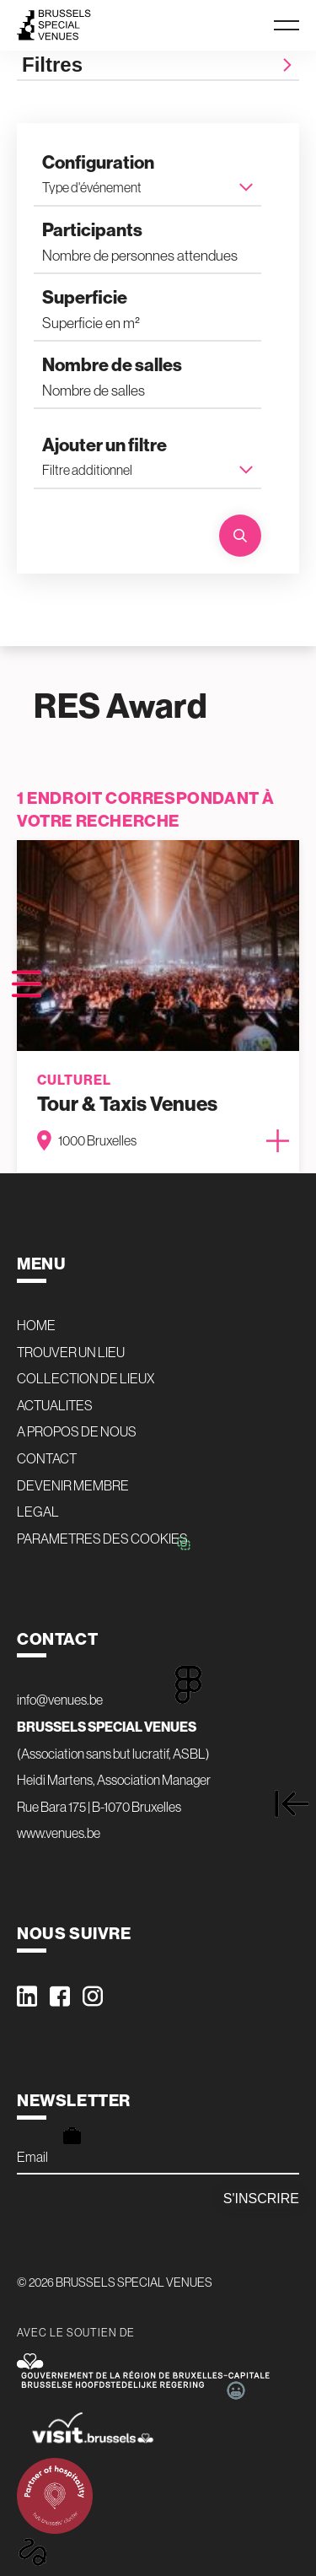 The width and height of the screenshot is (316, 2576). Describe the element at coordinates (26, 984) in the screenshot. I see `open navigation menu` at that location.